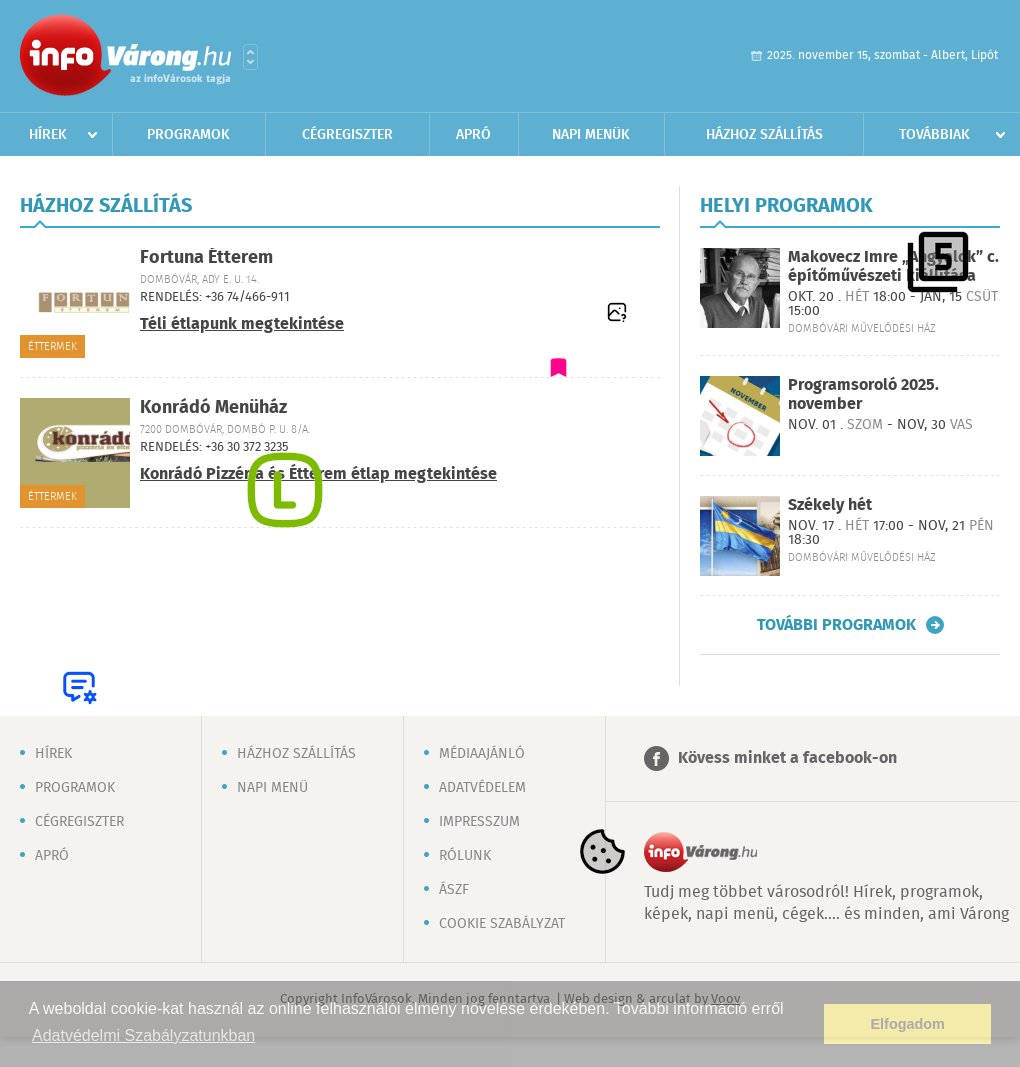 The width and height of the screenshot is (1020, 1067). I want to click on access message settings, so click(79, 686).